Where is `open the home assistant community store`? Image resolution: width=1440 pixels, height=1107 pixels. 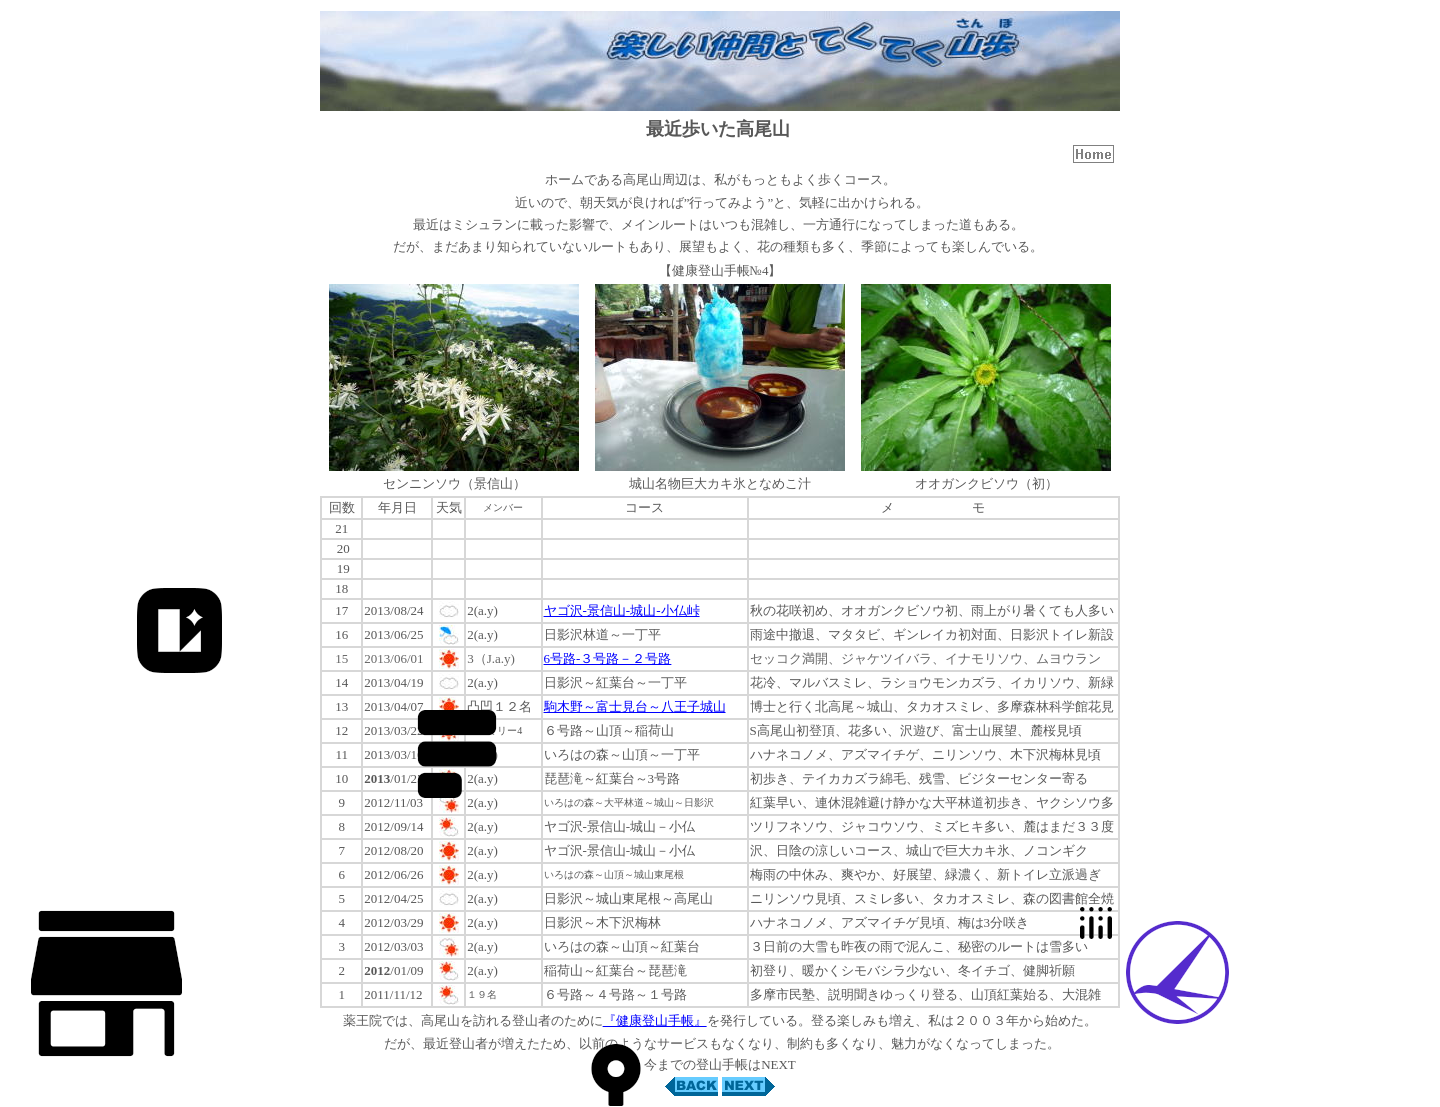 open the home assistant community store is located at coordinates (106, 983).